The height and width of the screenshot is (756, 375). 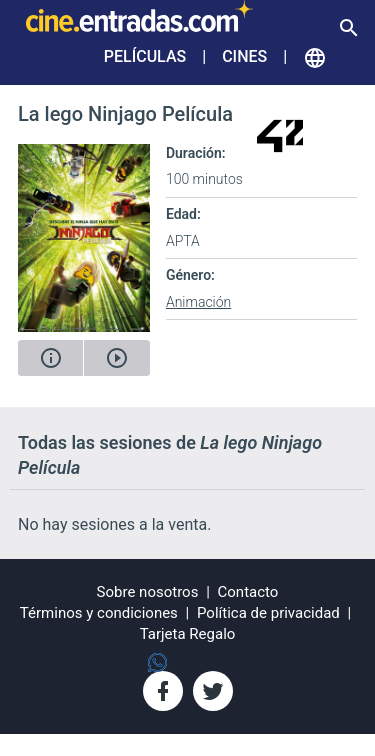 I want to click on 42 coding school logo, so click(x=280, y=136).